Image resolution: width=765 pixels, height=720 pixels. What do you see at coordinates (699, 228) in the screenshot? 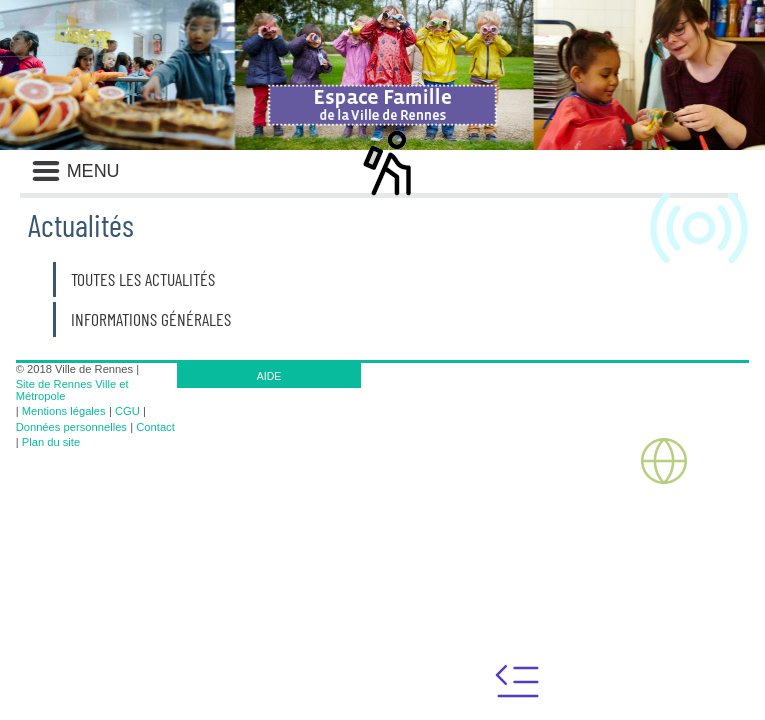
I see `start a live broadcast or stream` at bounding box center [699, 228].